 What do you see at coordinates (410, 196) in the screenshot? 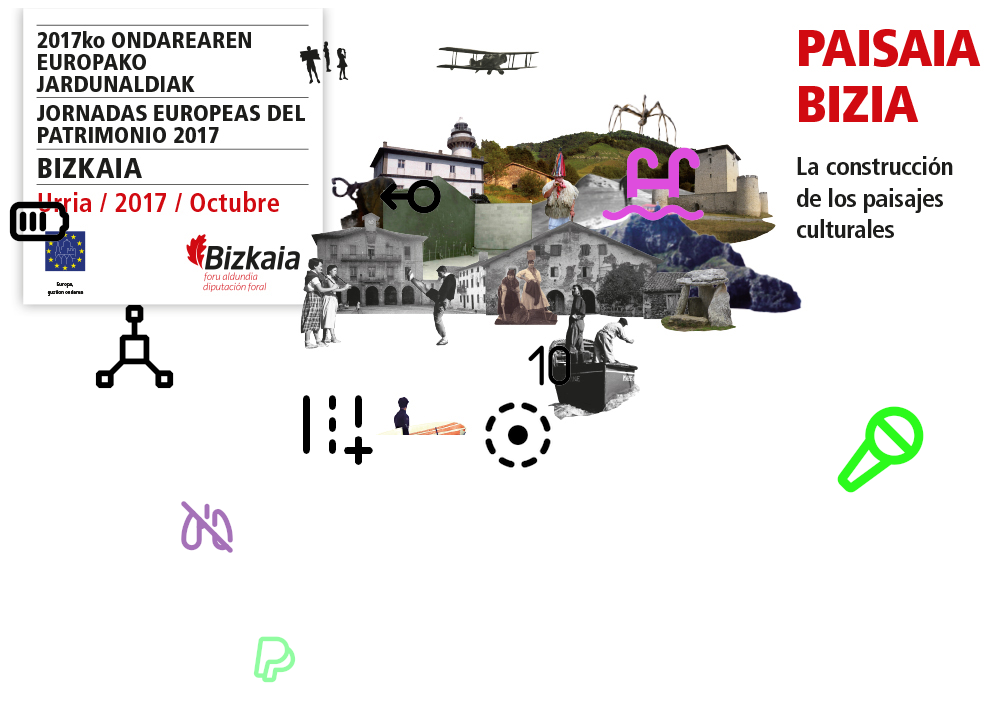
I see `swipe left to dismiss or navigate back` at bounding box center [410, 196].